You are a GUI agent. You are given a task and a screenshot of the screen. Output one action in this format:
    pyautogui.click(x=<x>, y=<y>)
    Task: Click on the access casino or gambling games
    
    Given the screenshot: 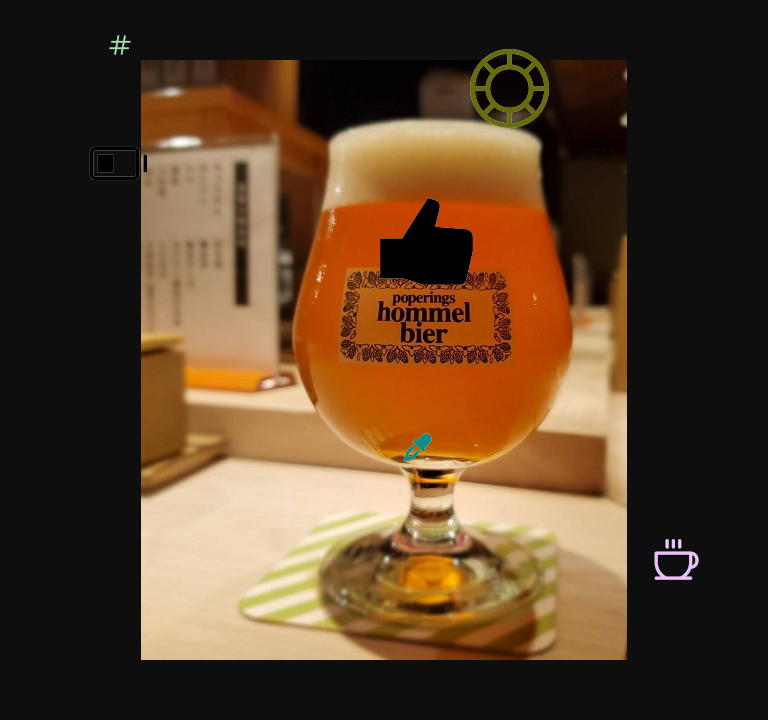 What is the action you would take?
    pyautogui.click(x=509, y=88)
    